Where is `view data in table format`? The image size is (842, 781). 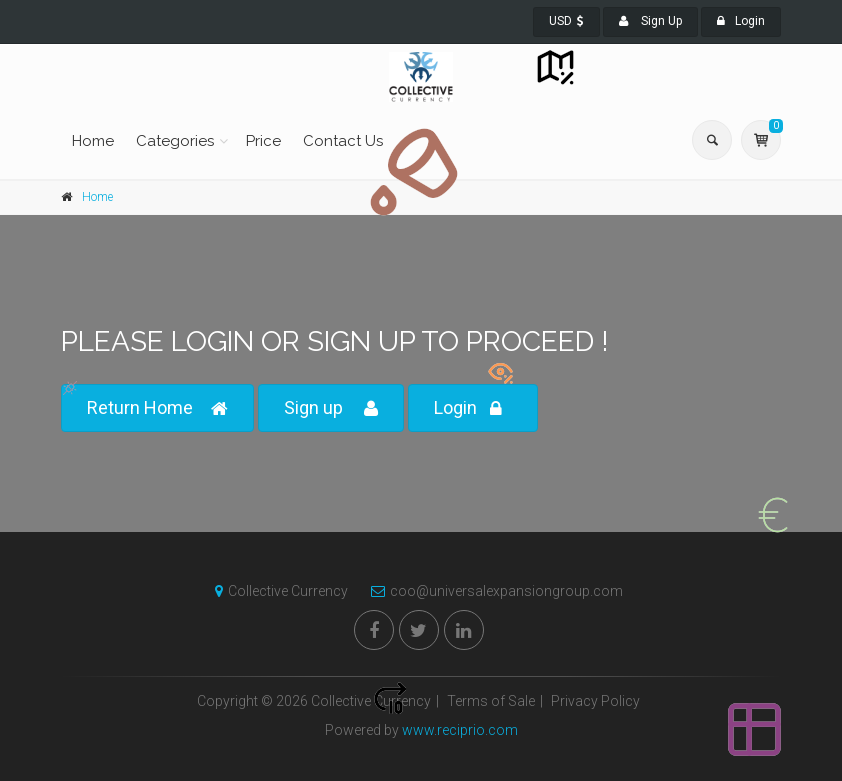 view data in table format is located at coordinates (754, 729).